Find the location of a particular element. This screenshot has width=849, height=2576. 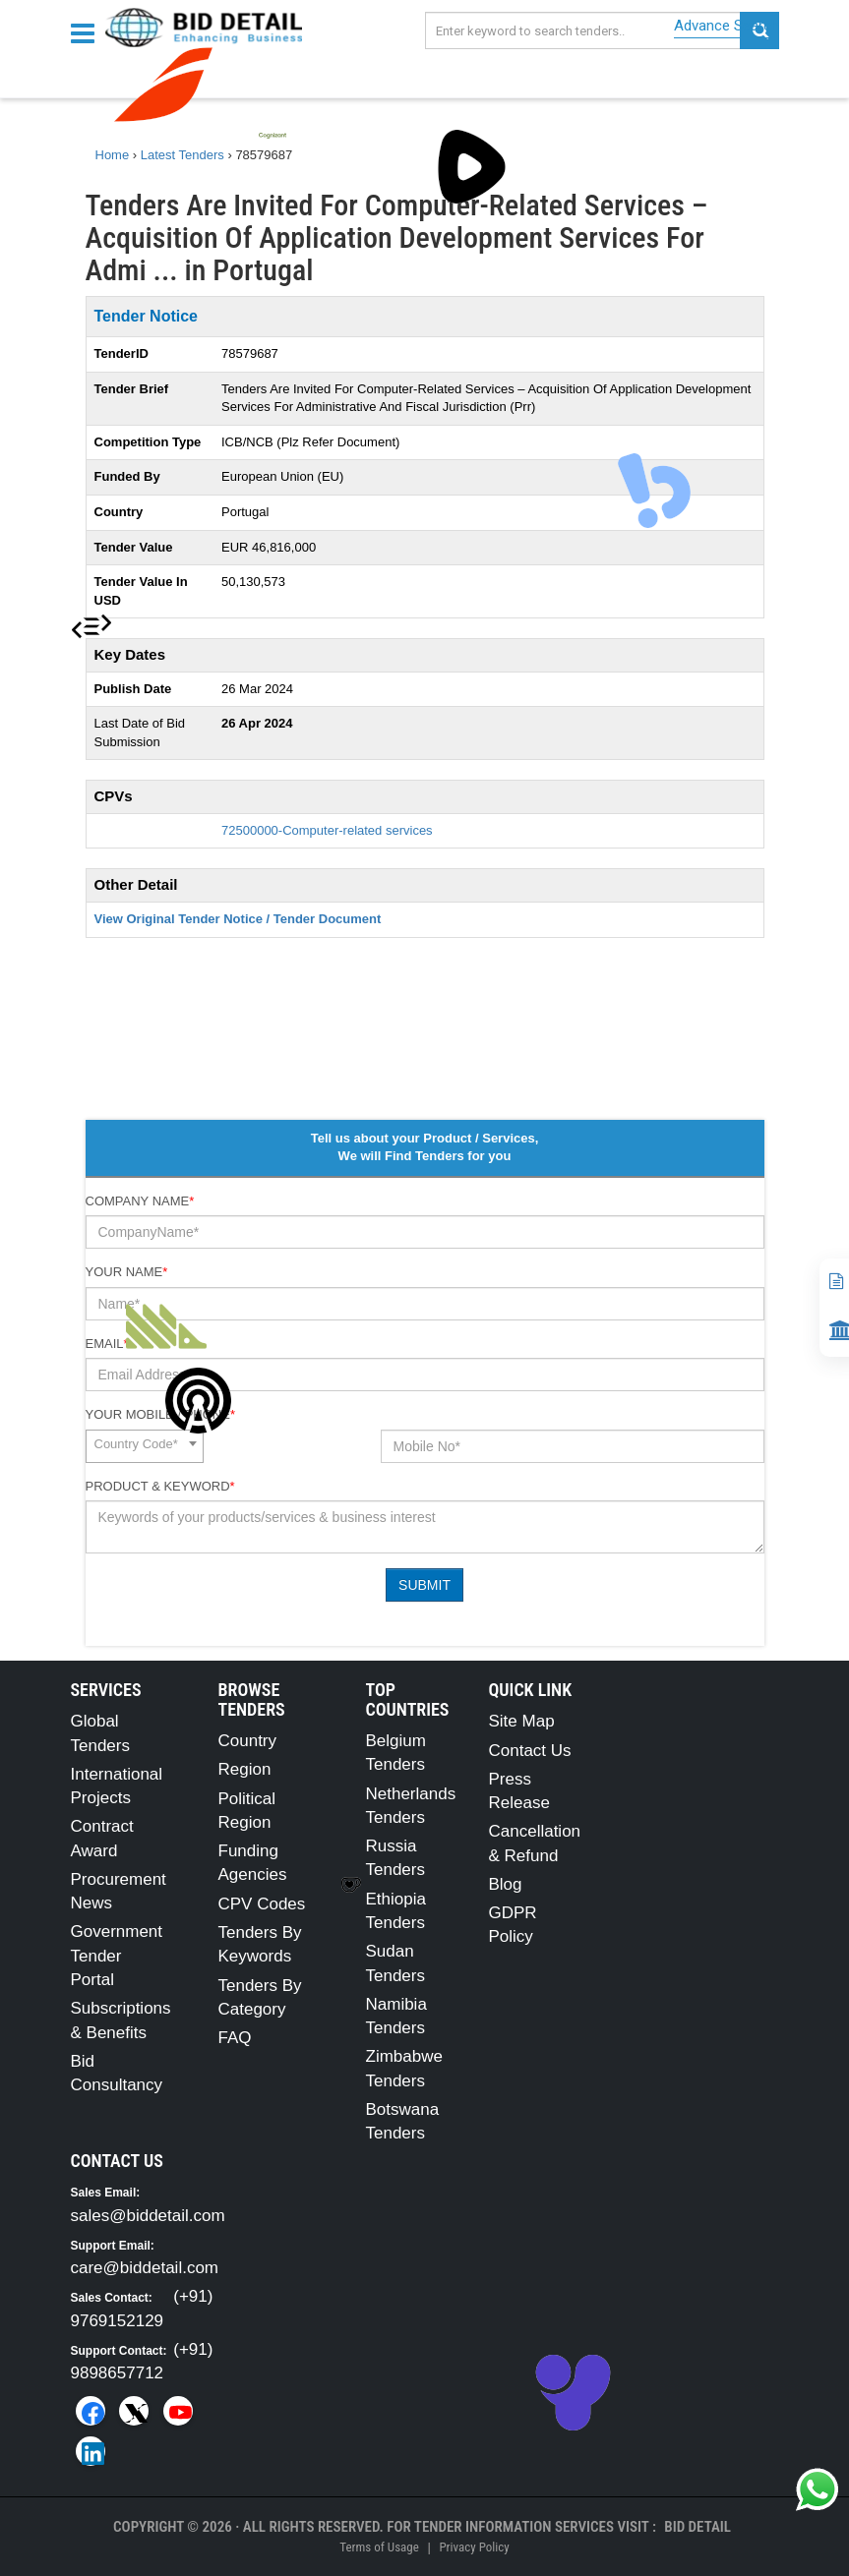

open the Bukalapak app is located at coordinates (654, 491).